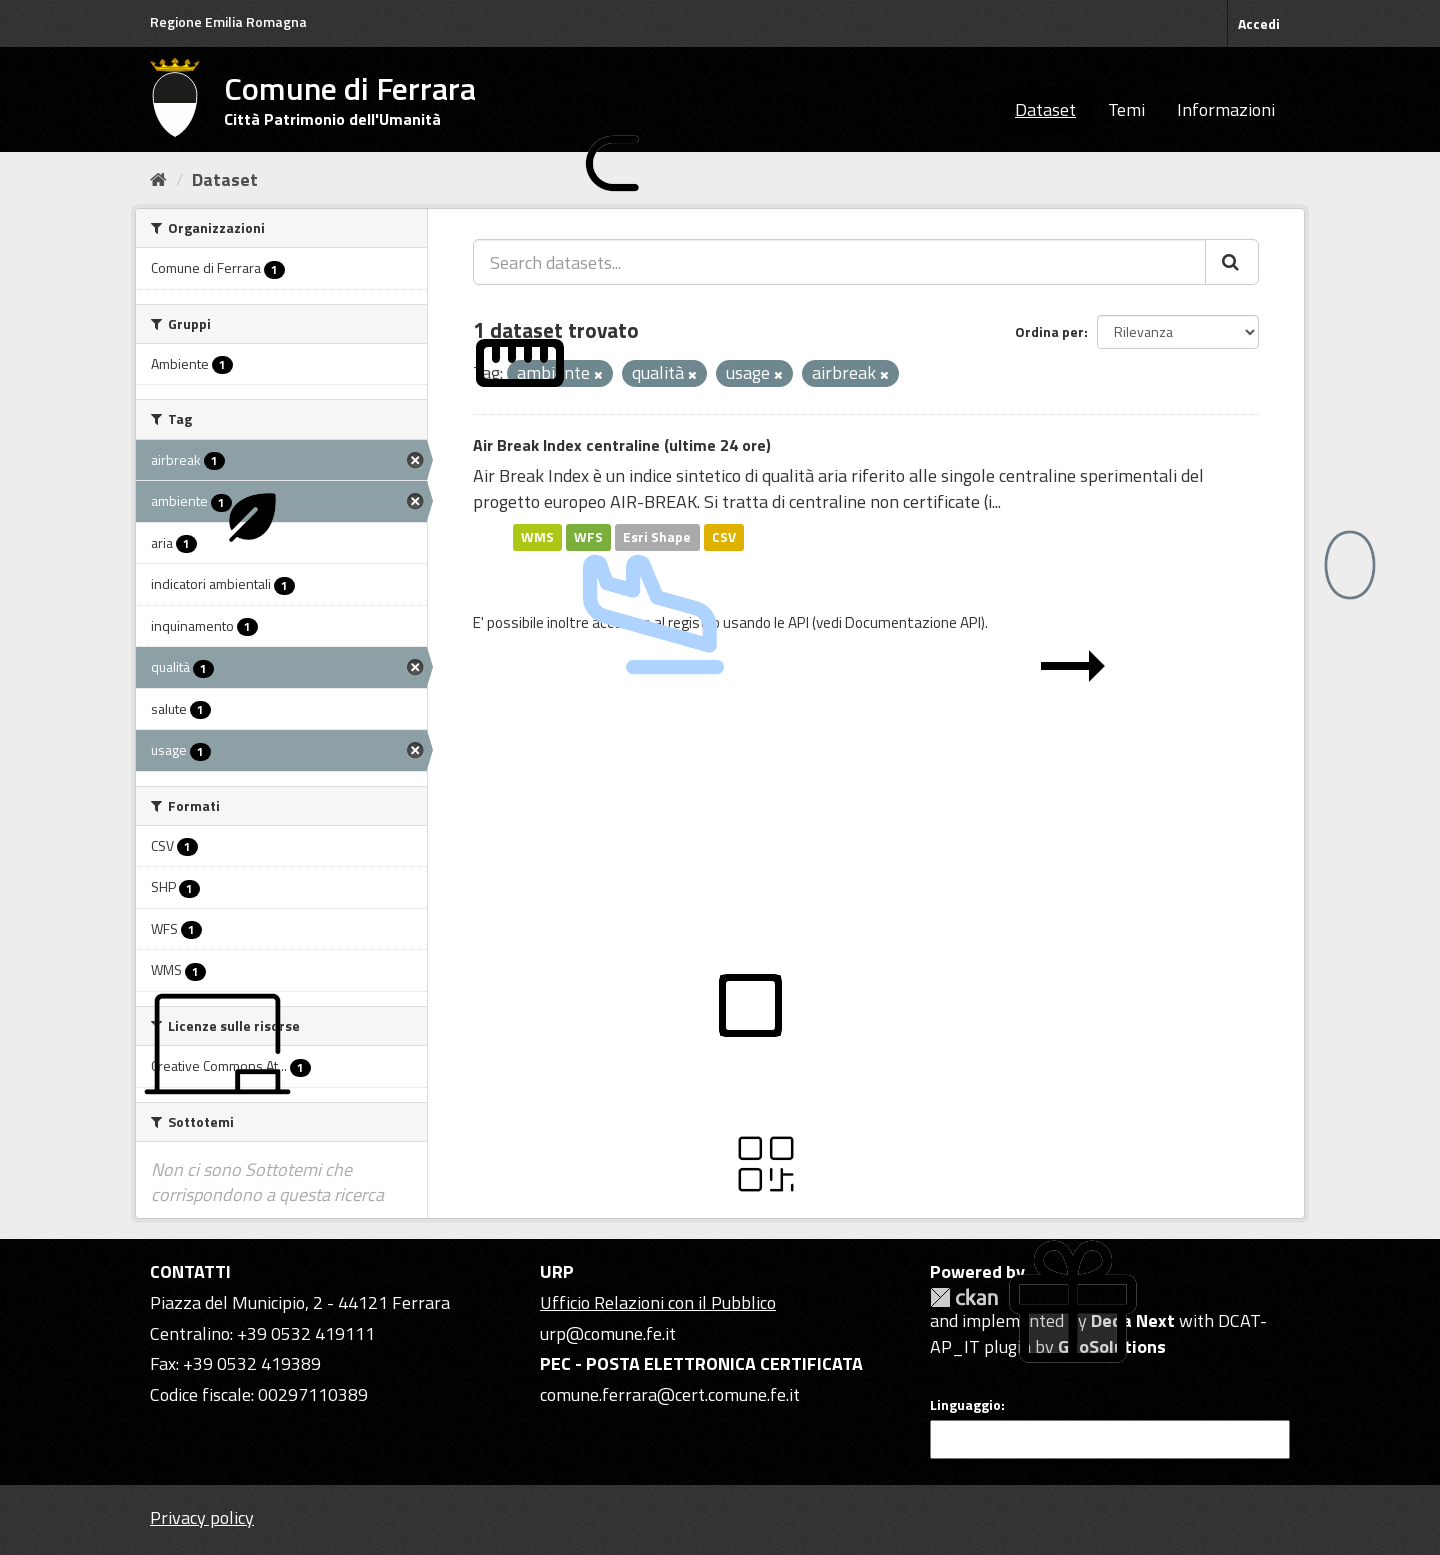  What do you see at coordinates (520, 363) in the screenshot?
I see `measure dimensions or distance` at bounding box center [520, 363].